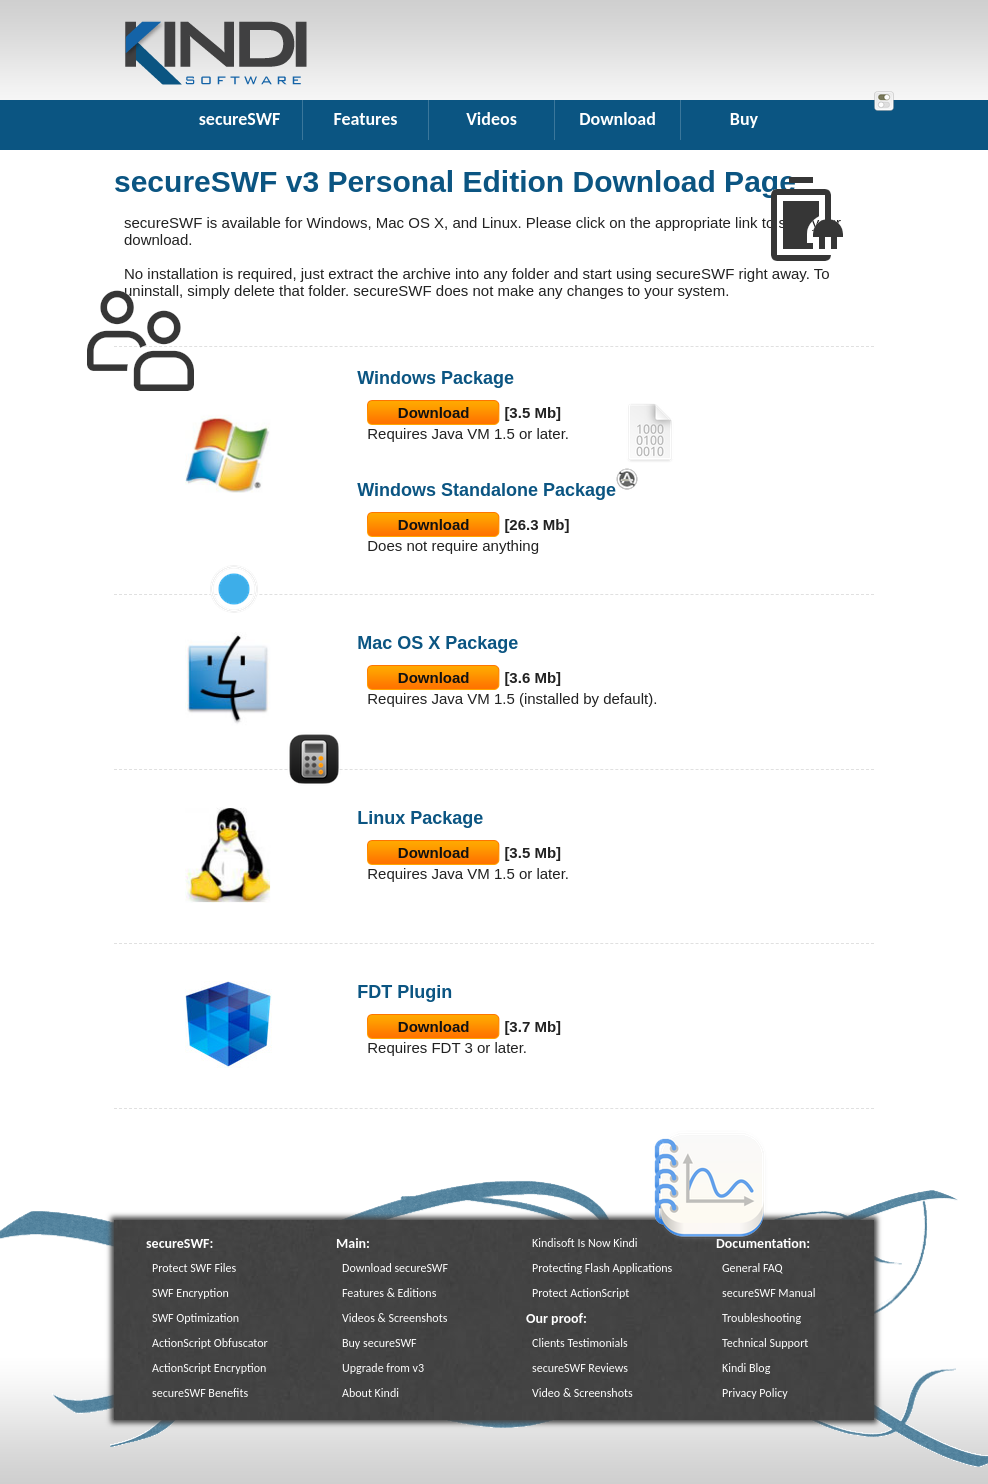 The width and height of the screenshot is (988, 1484). What do you see at coordinates (627, 479) in the screenshot?
I see `open the software update manager` at bounding box center [627, 479].